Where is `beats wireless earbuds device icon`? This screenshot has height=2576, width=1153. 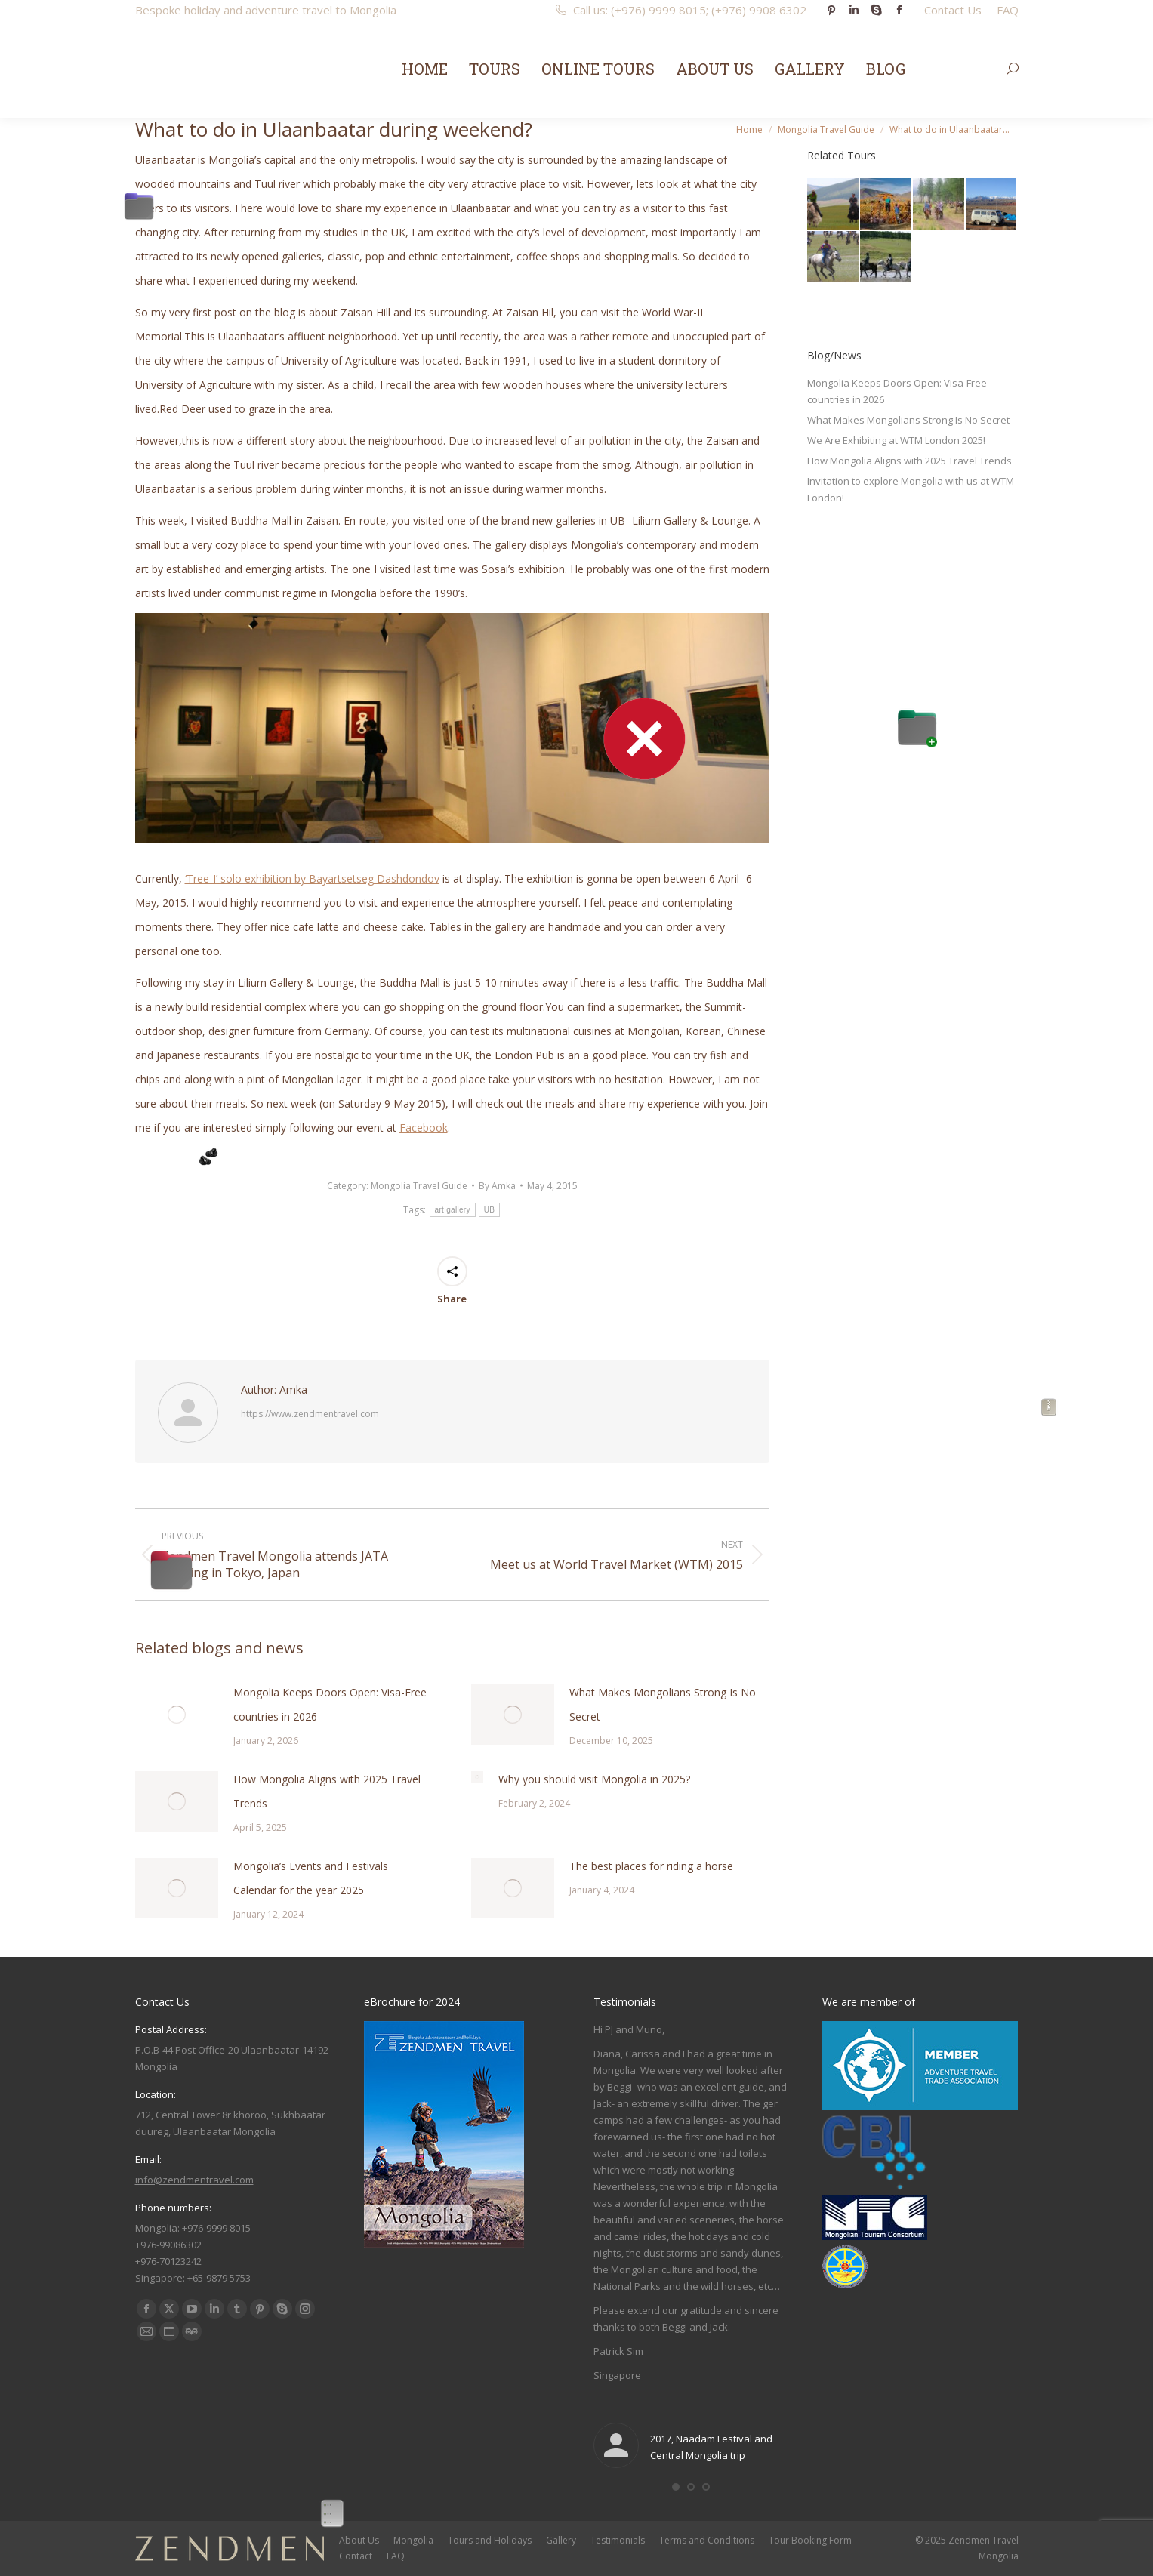 beats wireless earbuds device icon is located at coordinates (208, 1157).